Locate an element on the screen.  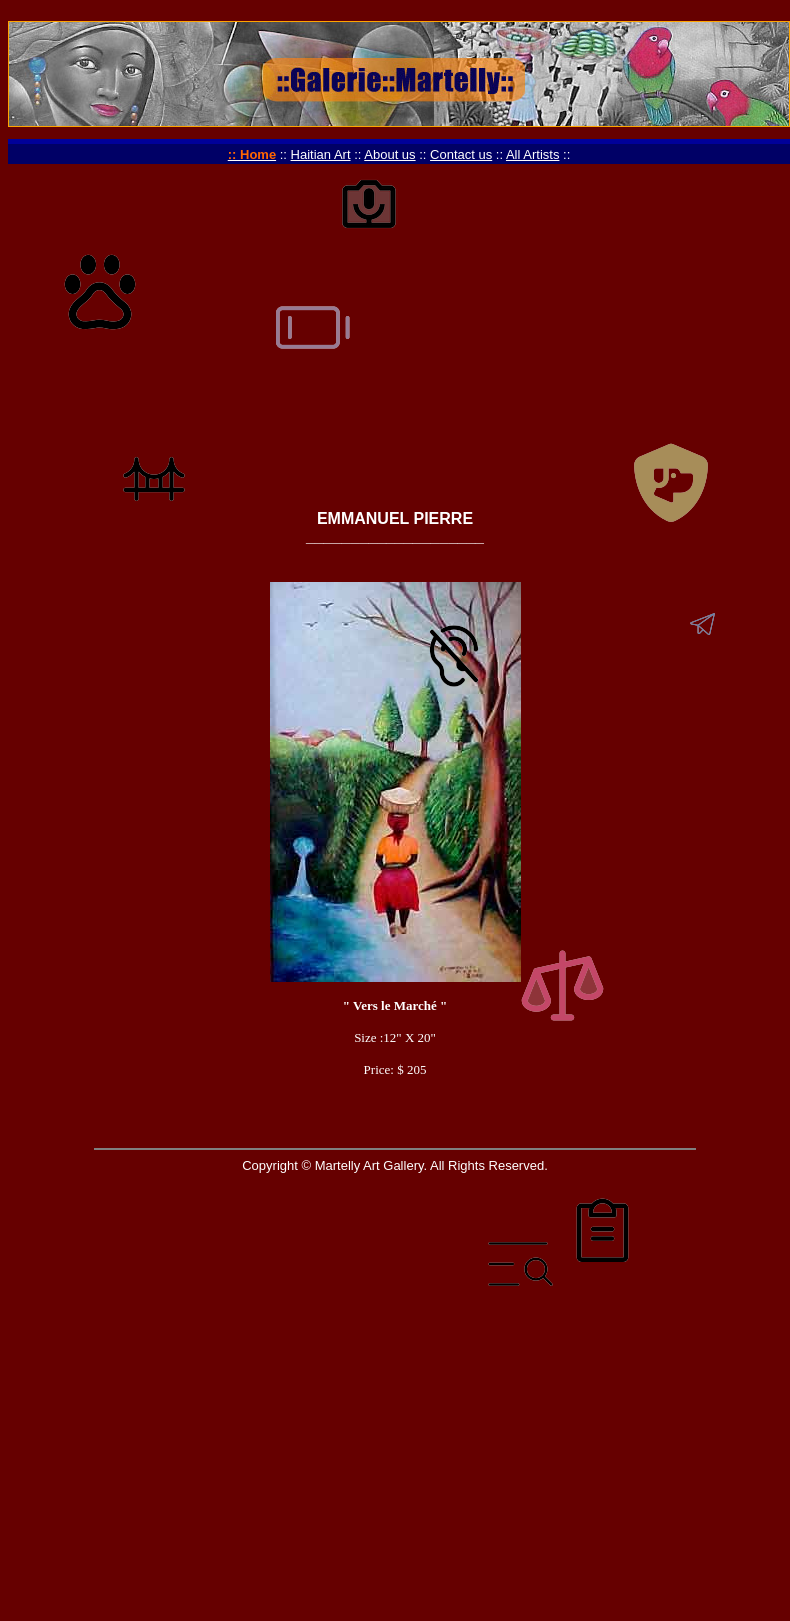
open baidu search engine is located at coordinates (100, 294).